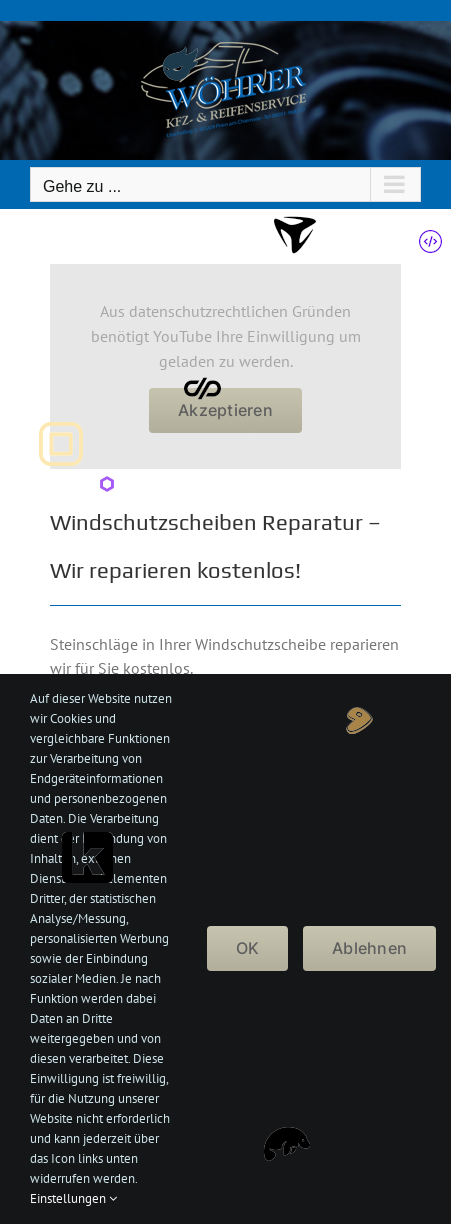  What do you see at coordinates (180, 63) in the screenshot?
I see `visit zcool creative platform` at bounding box center [180, 63].